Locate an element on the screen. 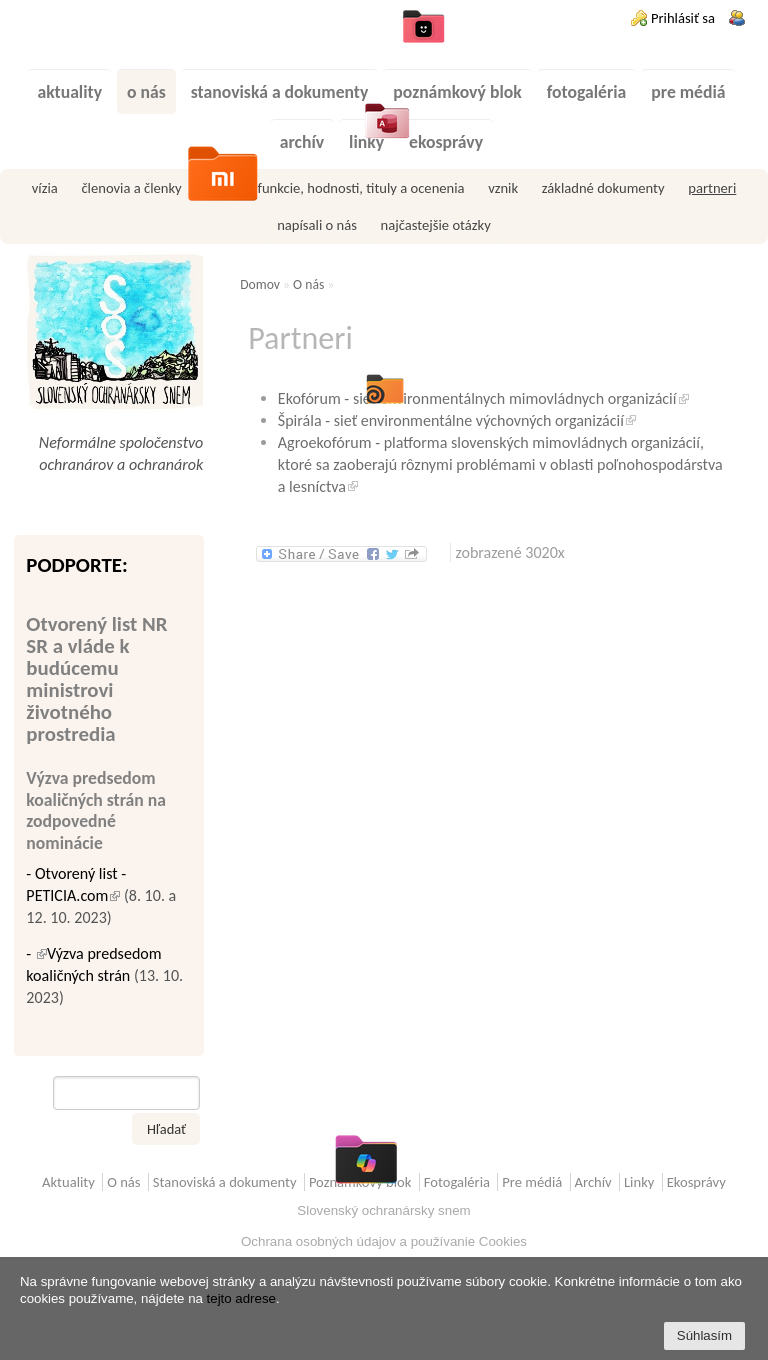 The height and width of the screenshot is (1360, 768). open folder containing Microsoft Access database files is located at coordinates (387, 122).